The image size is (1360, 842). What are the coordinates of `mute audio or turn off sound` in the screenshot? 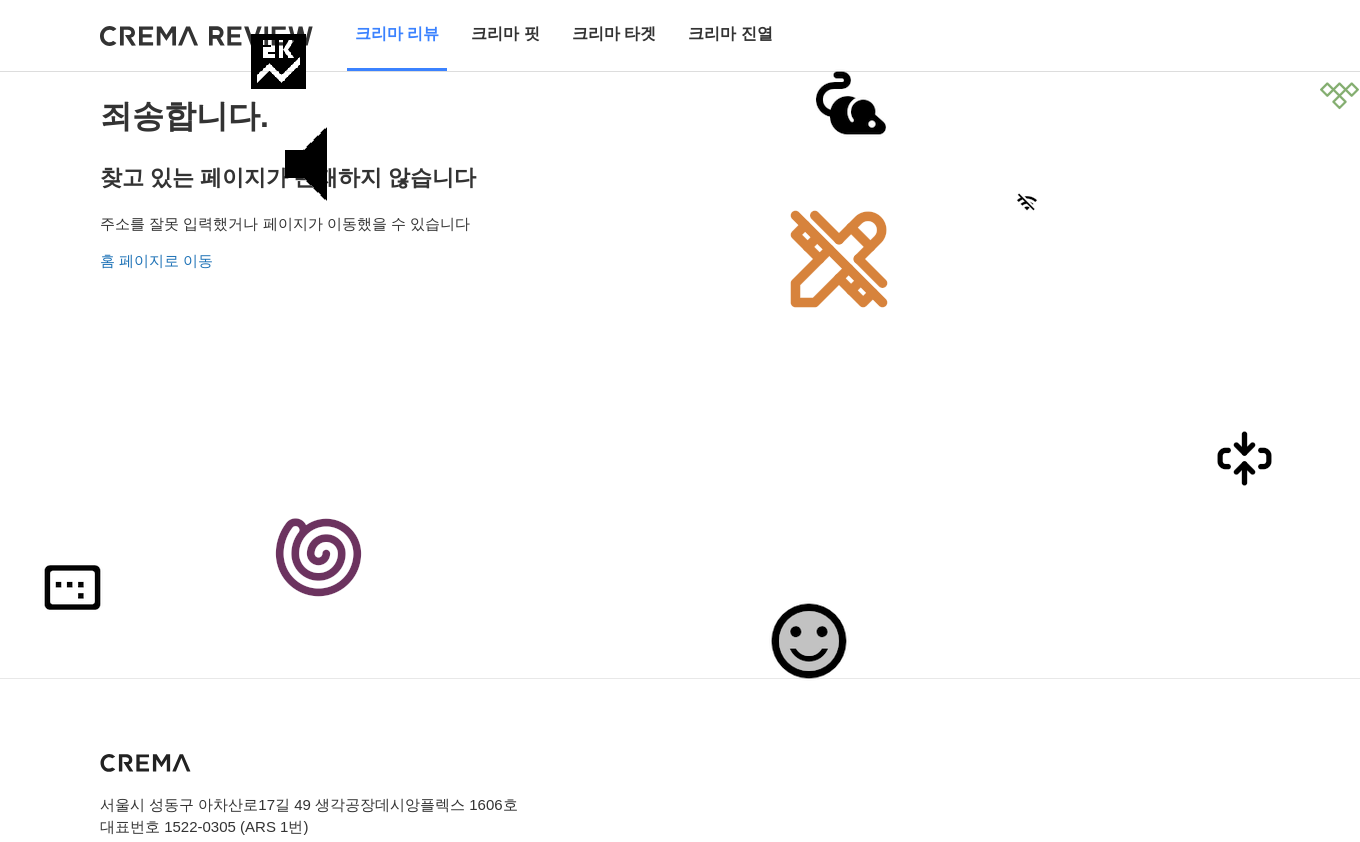 It's located at (308, 164).